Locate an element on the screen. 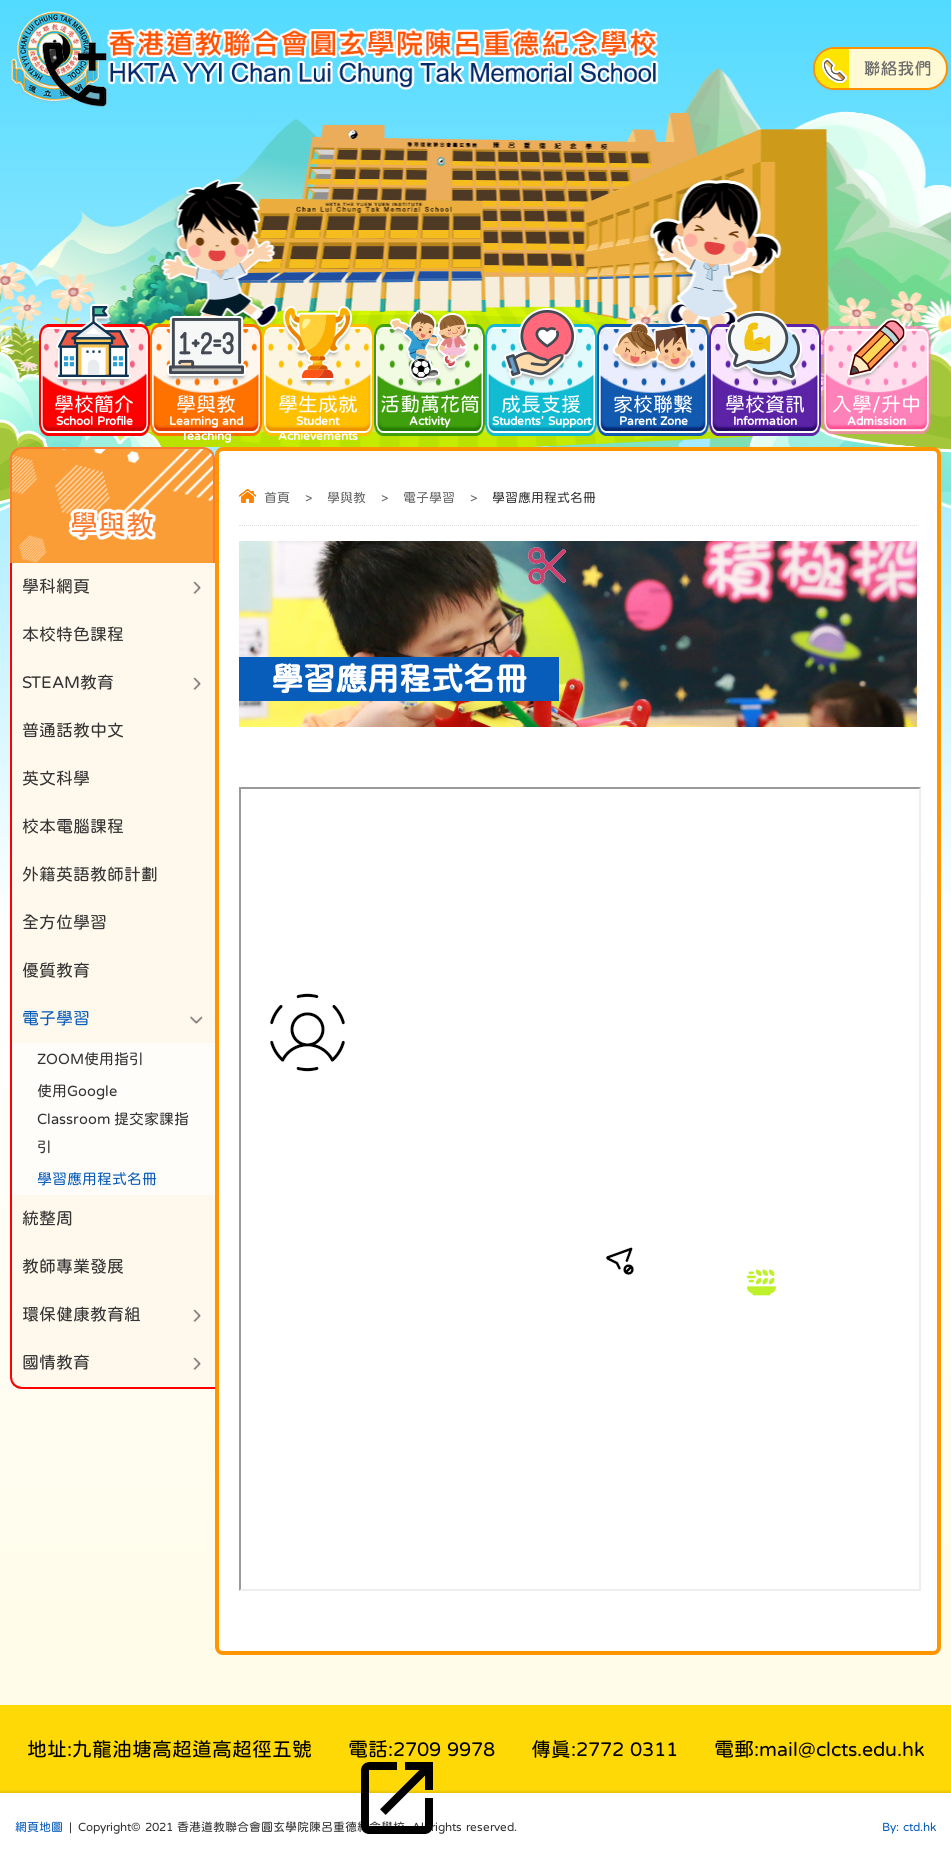 The width and height of the screenshot is (951, 1861). open link in a new tab or window is located at coordinates (397, 1798).